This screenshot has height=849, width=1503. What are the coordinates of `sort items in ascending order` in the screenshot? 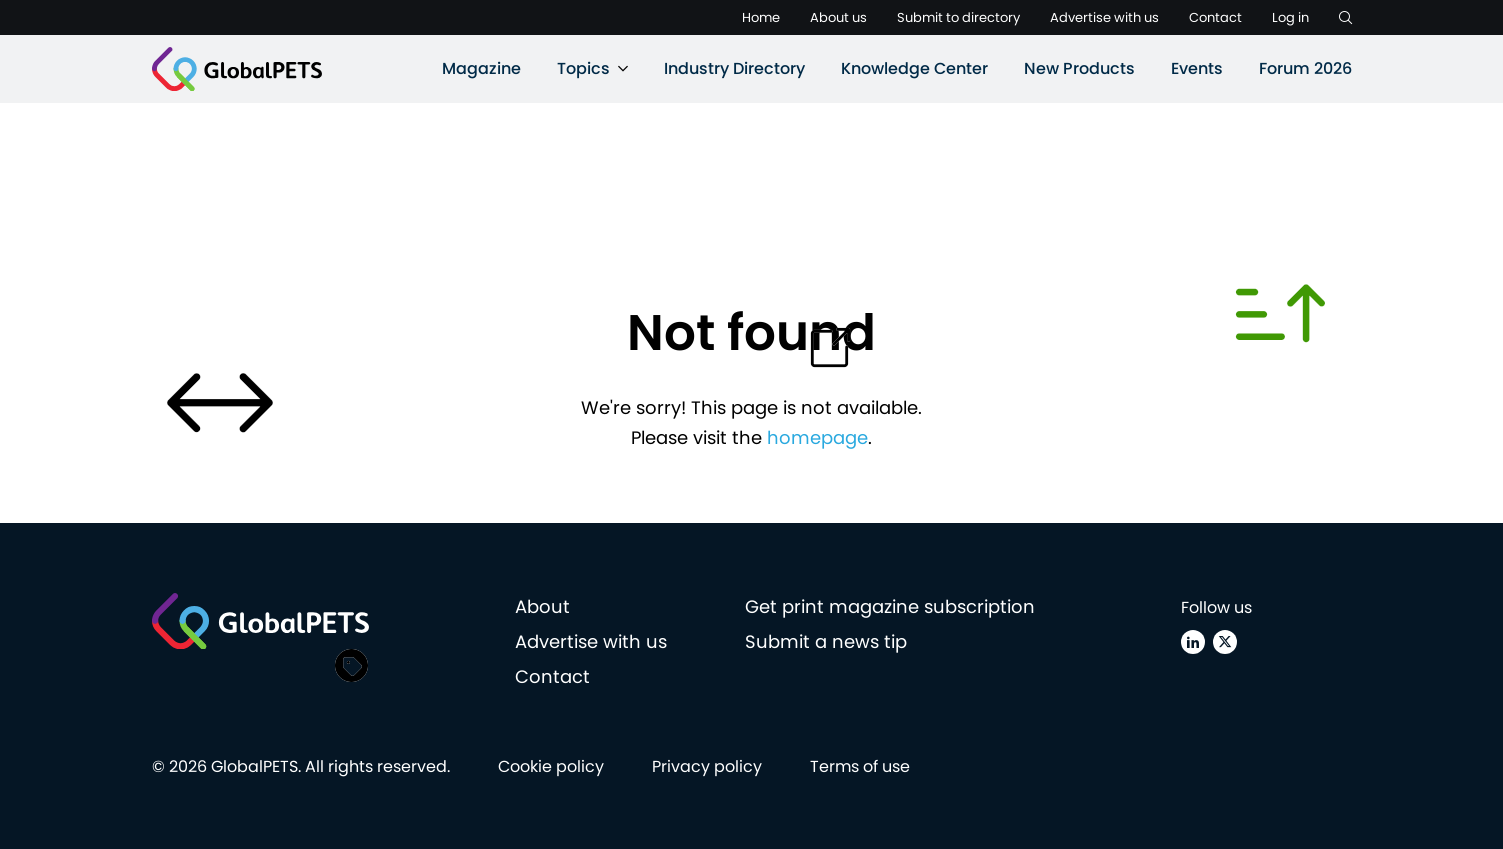 It's located at (1280, 315).